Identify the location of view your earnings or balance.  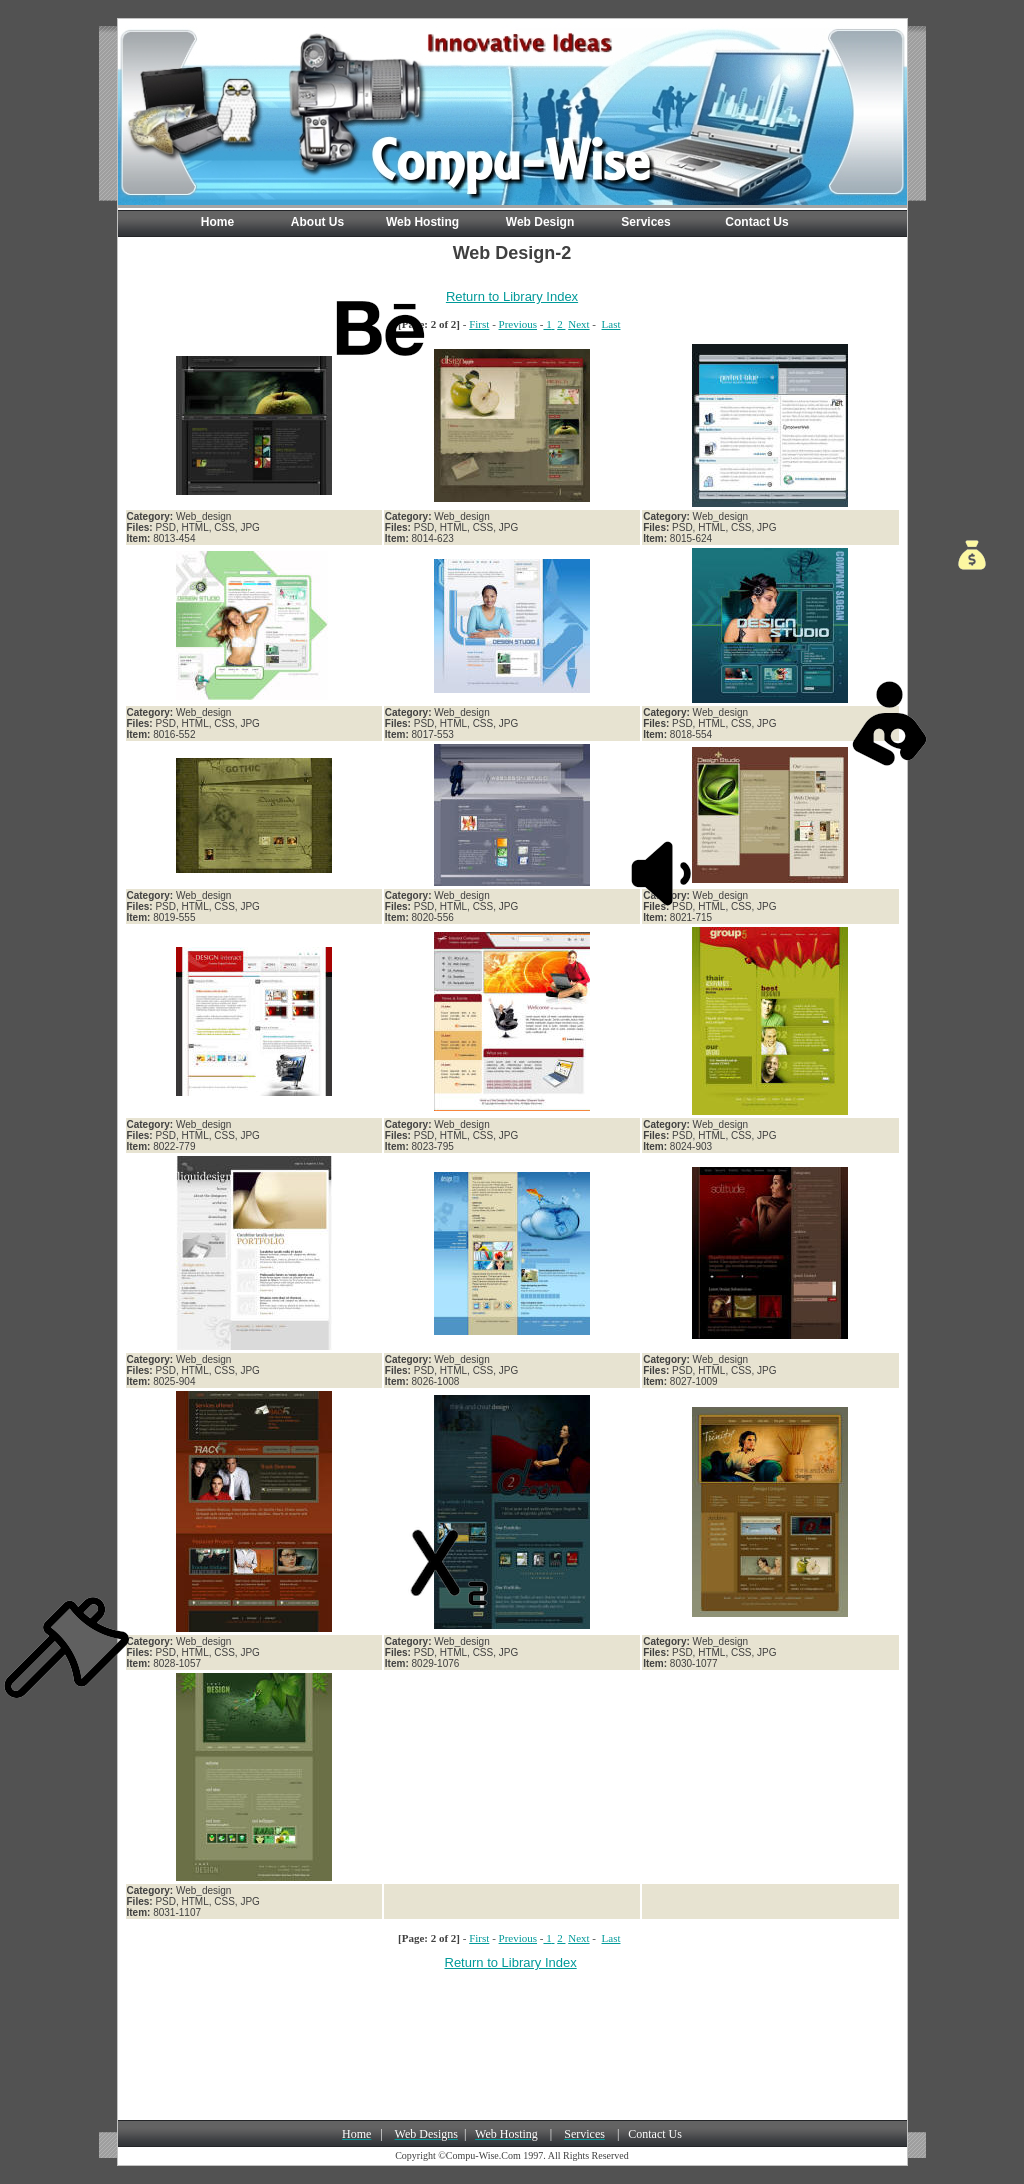
(972, 555).